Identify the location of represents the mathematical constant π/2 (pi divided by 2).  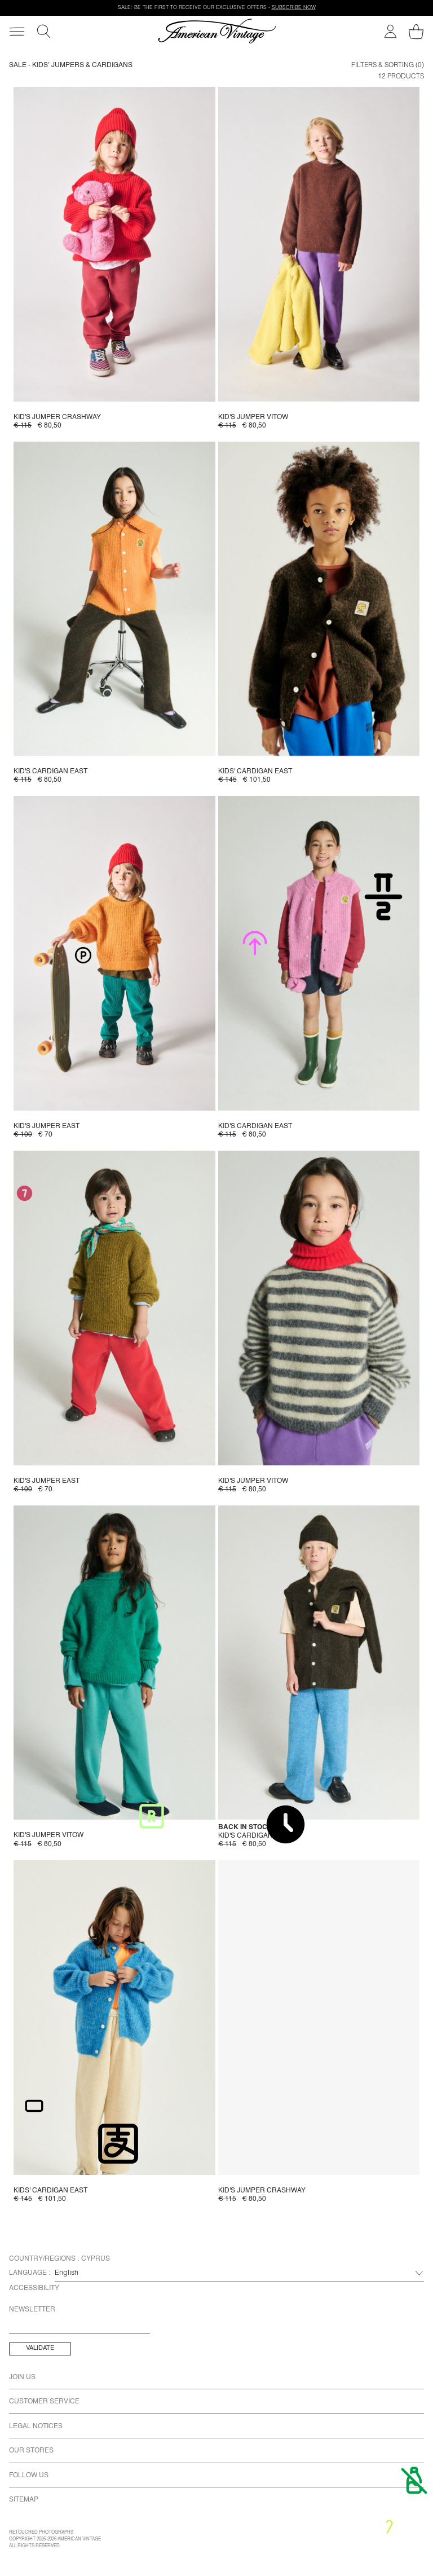
(383, 897).